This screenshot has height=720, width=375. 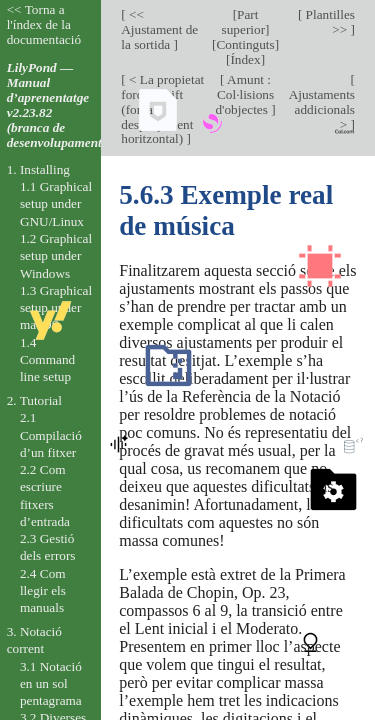 What do you see at coordinates (118, 444) in the screenshot?
I see `activate AI voice assistant` at bounding box center [118, 444].